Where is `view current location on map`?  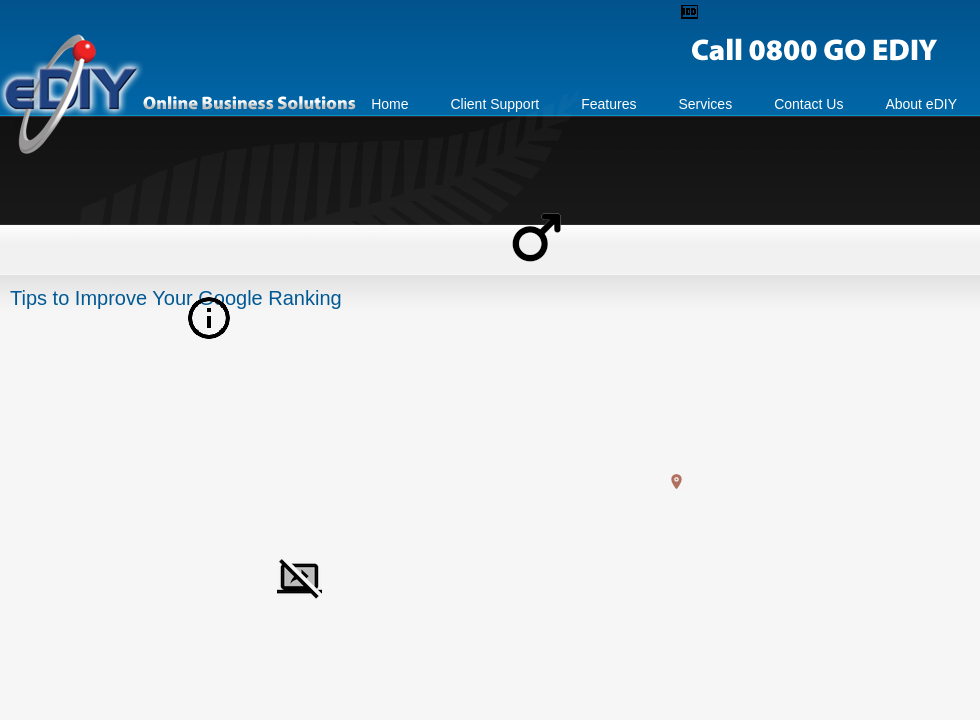 view current location on map is located at coordinates (676, 481).